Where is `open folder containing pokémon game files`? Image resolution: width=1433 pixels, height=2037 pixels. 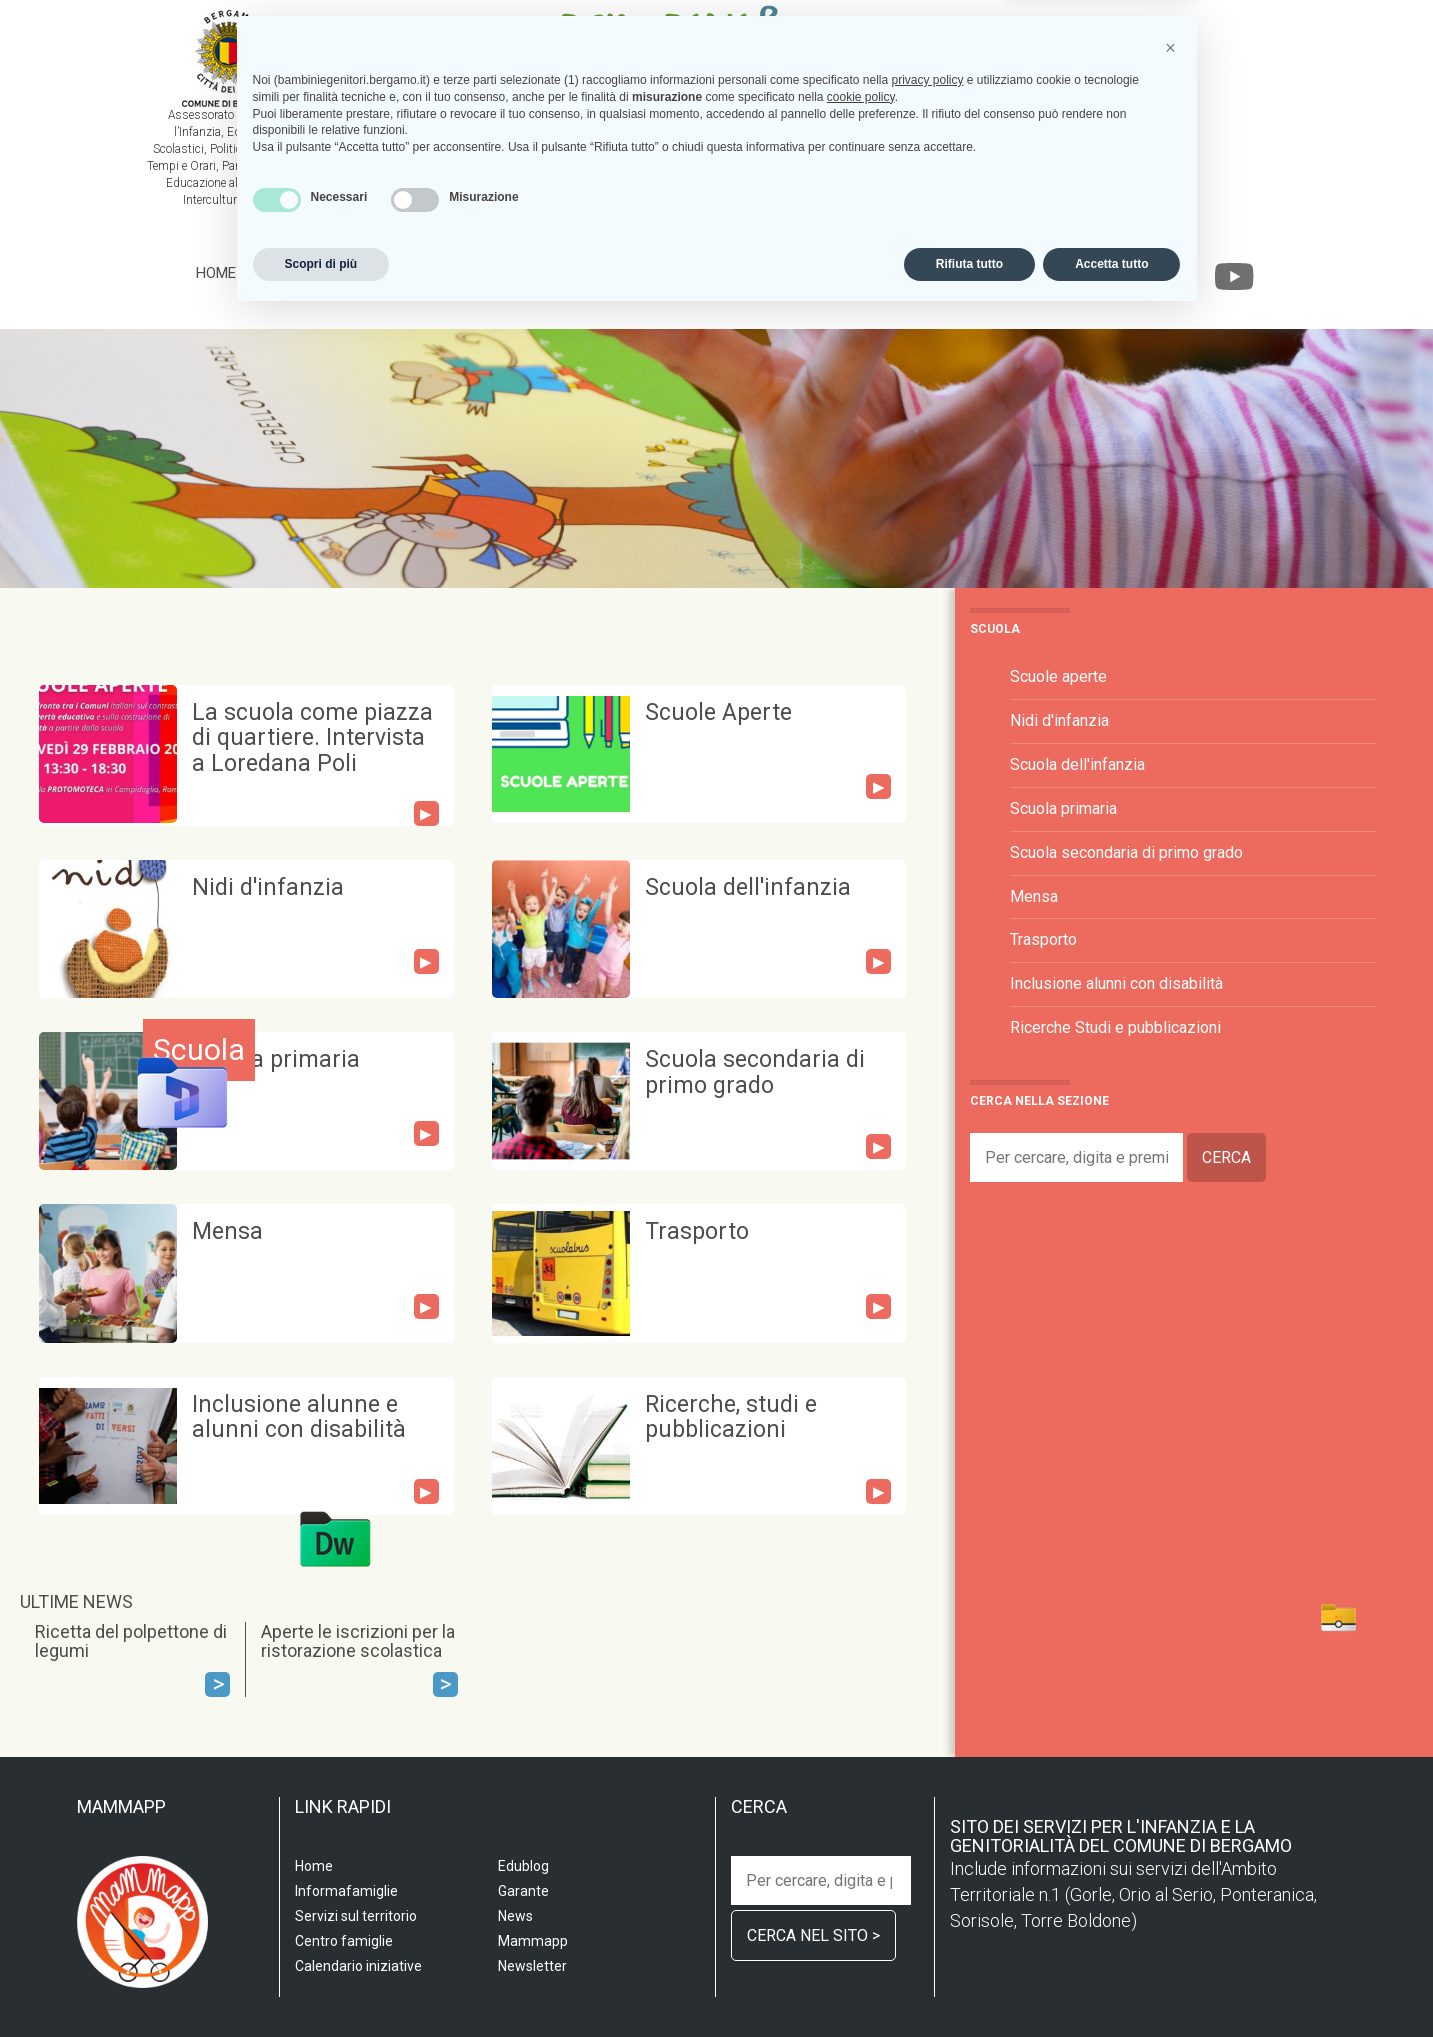
open folder containing pokémon game files is located at coordinates (1338, 1618).